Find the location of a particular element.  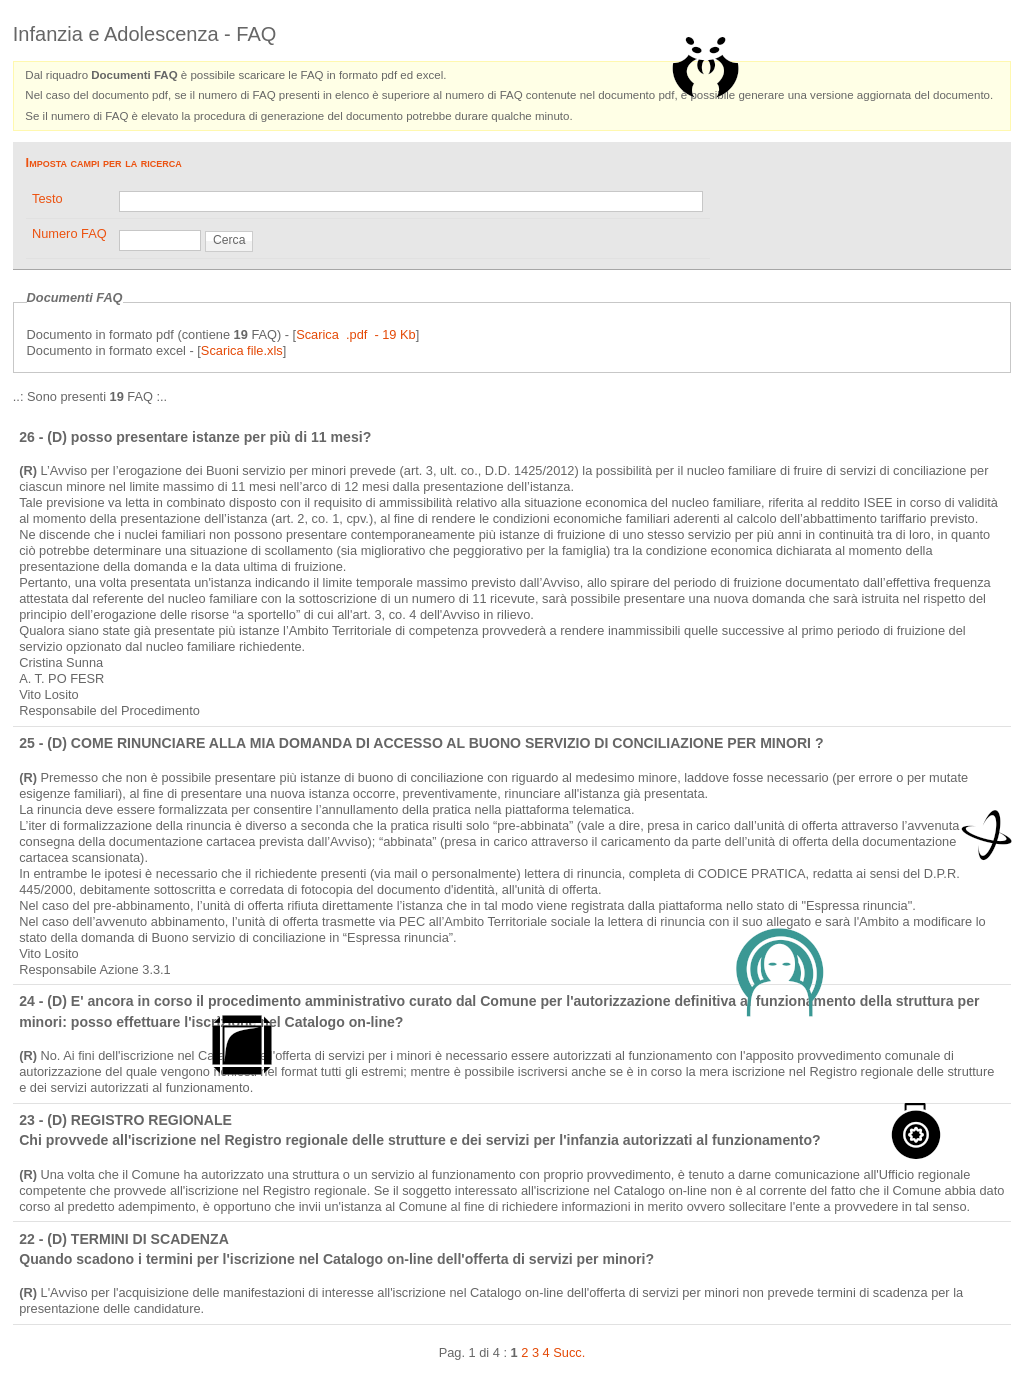

place a teller mine explosive in-game is located at coordinates (916, 1131).